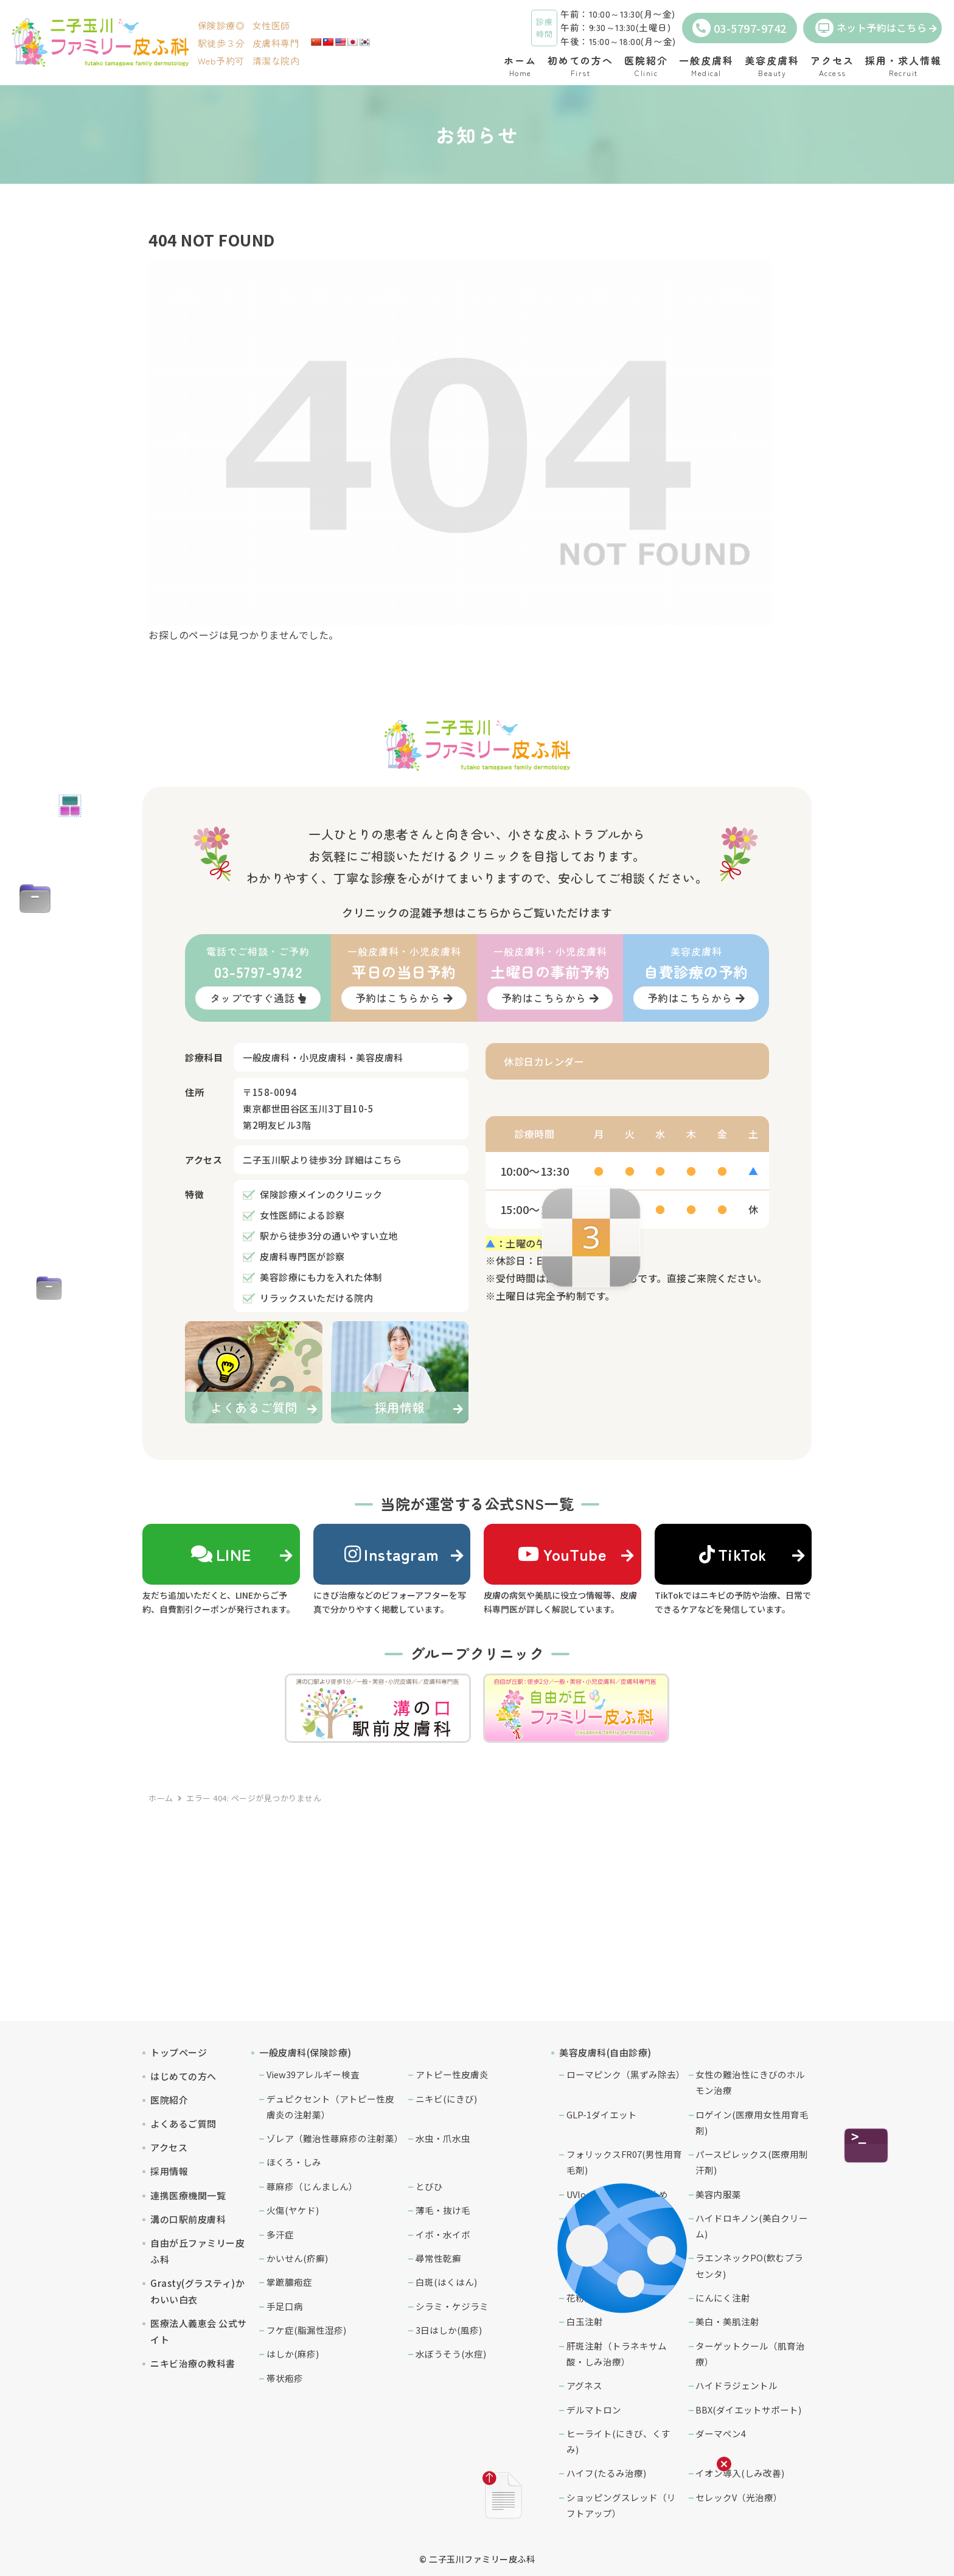 The height and width of the screenshot is (2576, 954). Describe the element at coordinates (591, 1237) in the screenshot. I see `open ksudoku puzzle game` at that location.